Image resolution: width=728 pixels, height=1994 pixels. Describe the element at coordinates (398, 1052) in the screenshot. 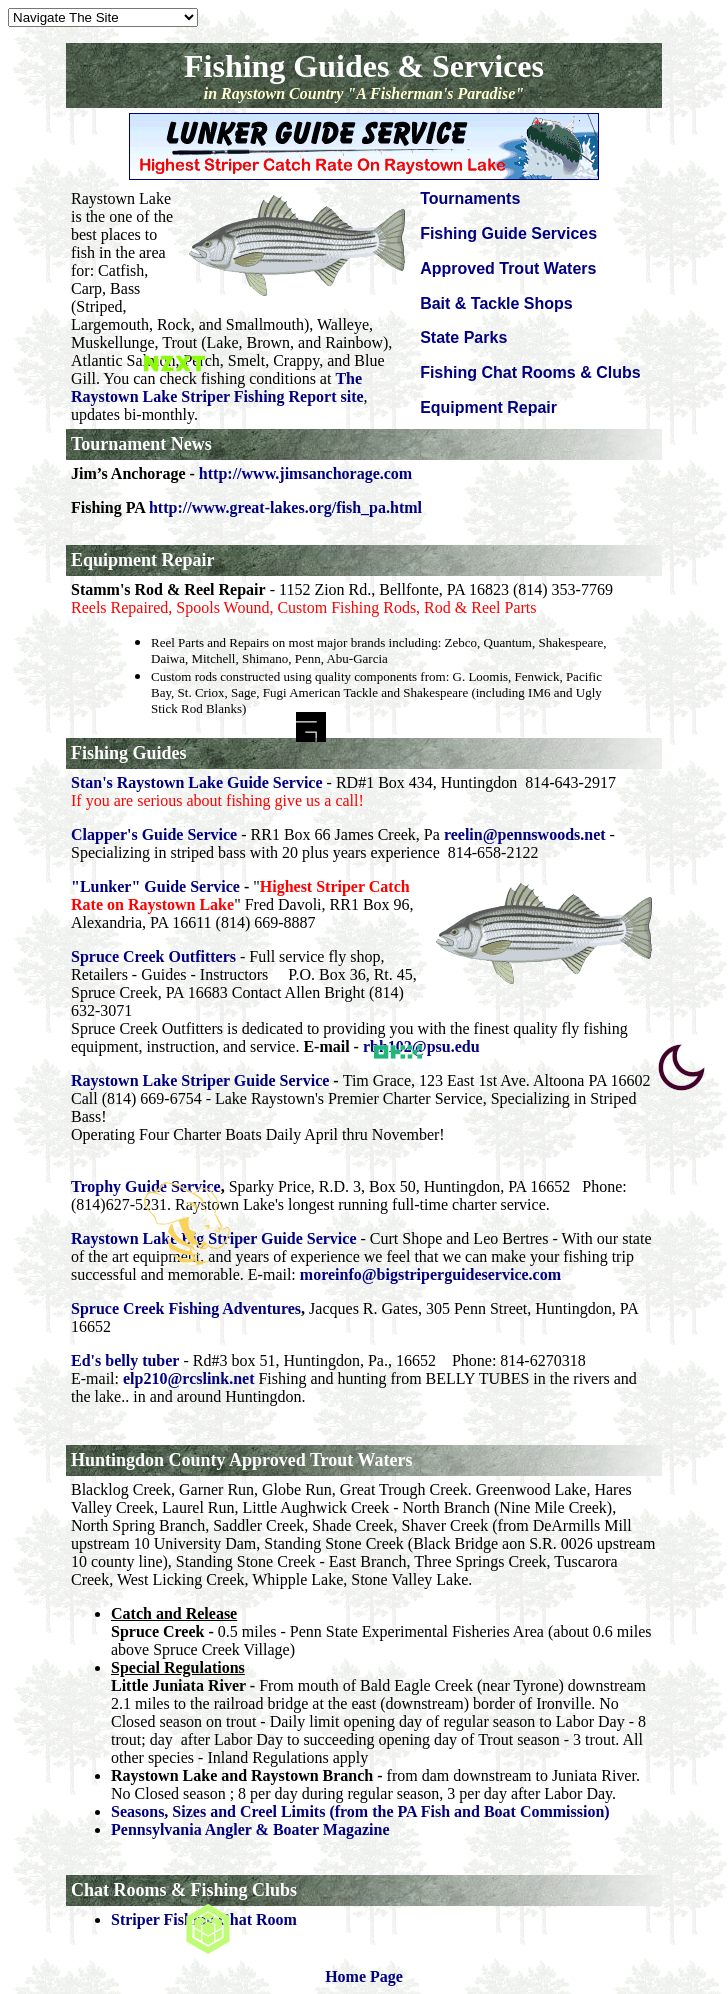

I see `open the OKX cryptocurrency exchange app` at that location.